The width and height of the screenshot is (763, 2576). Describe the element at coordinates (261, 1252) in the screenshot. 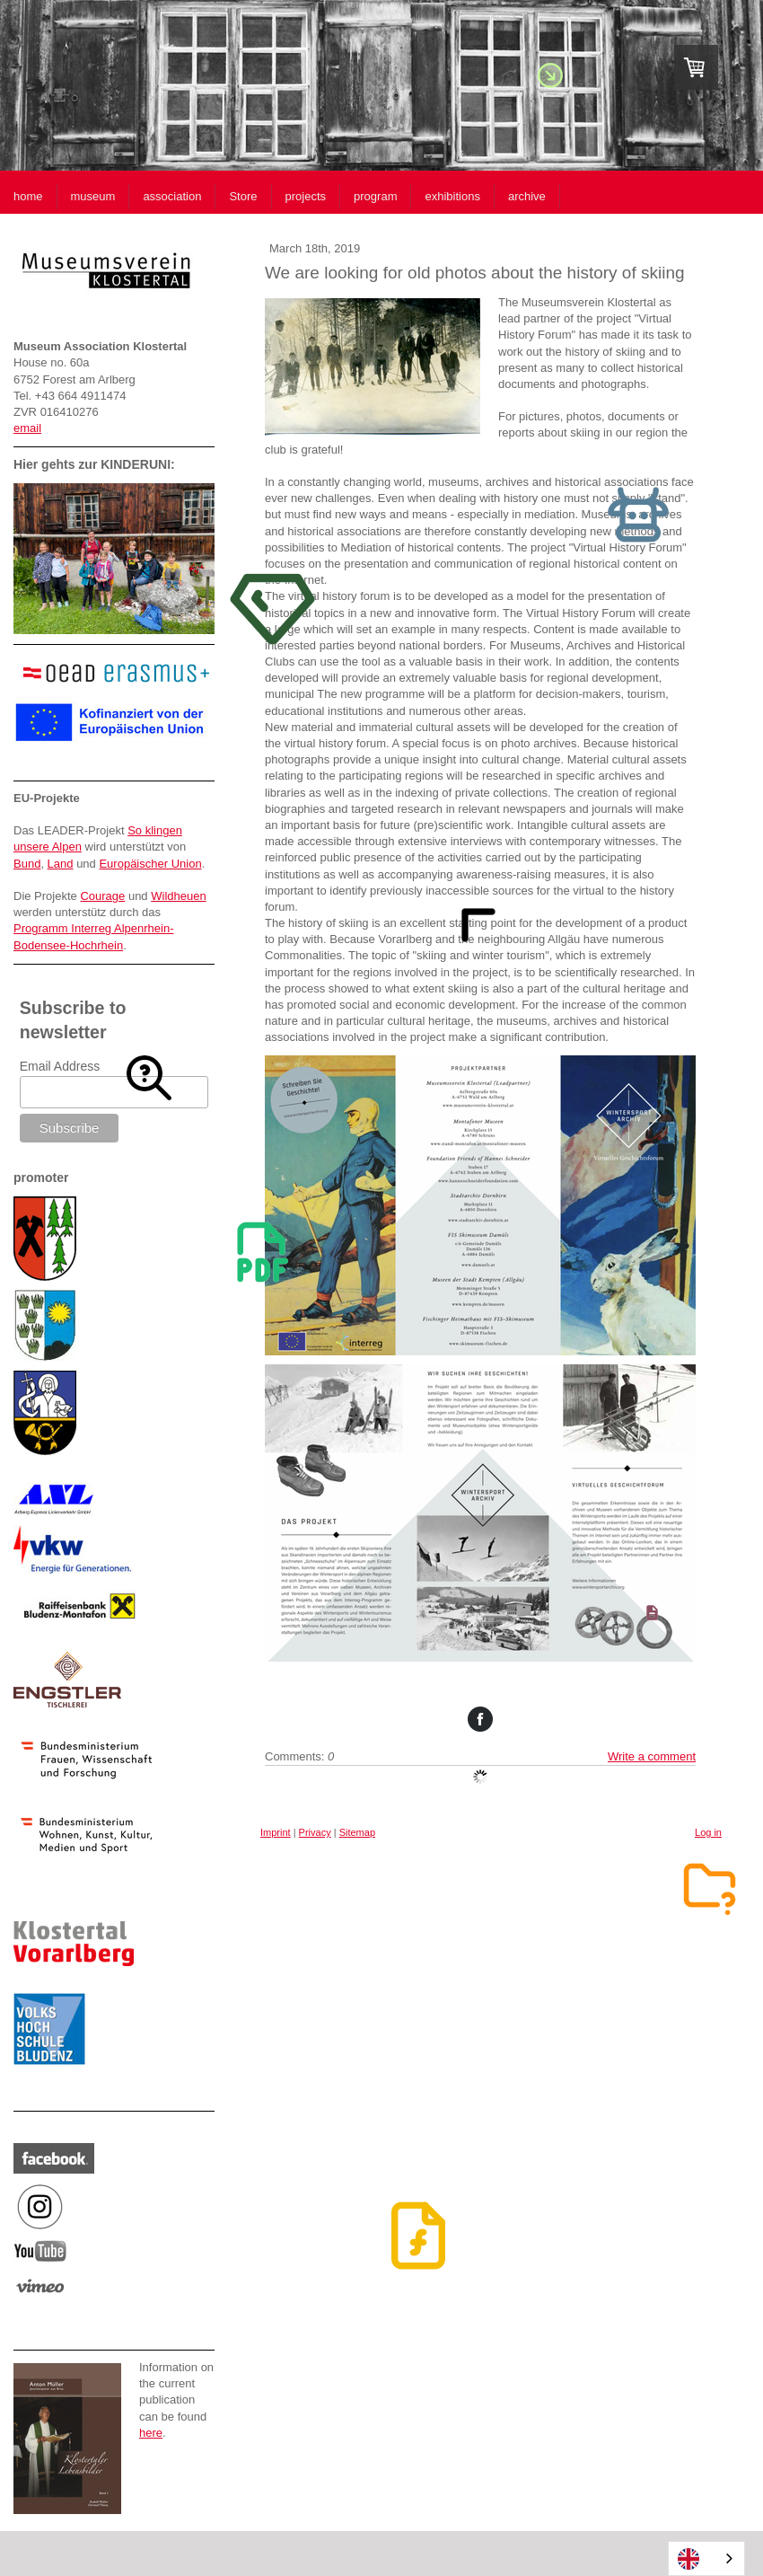

I see `indicates a PDF file type` at that location.